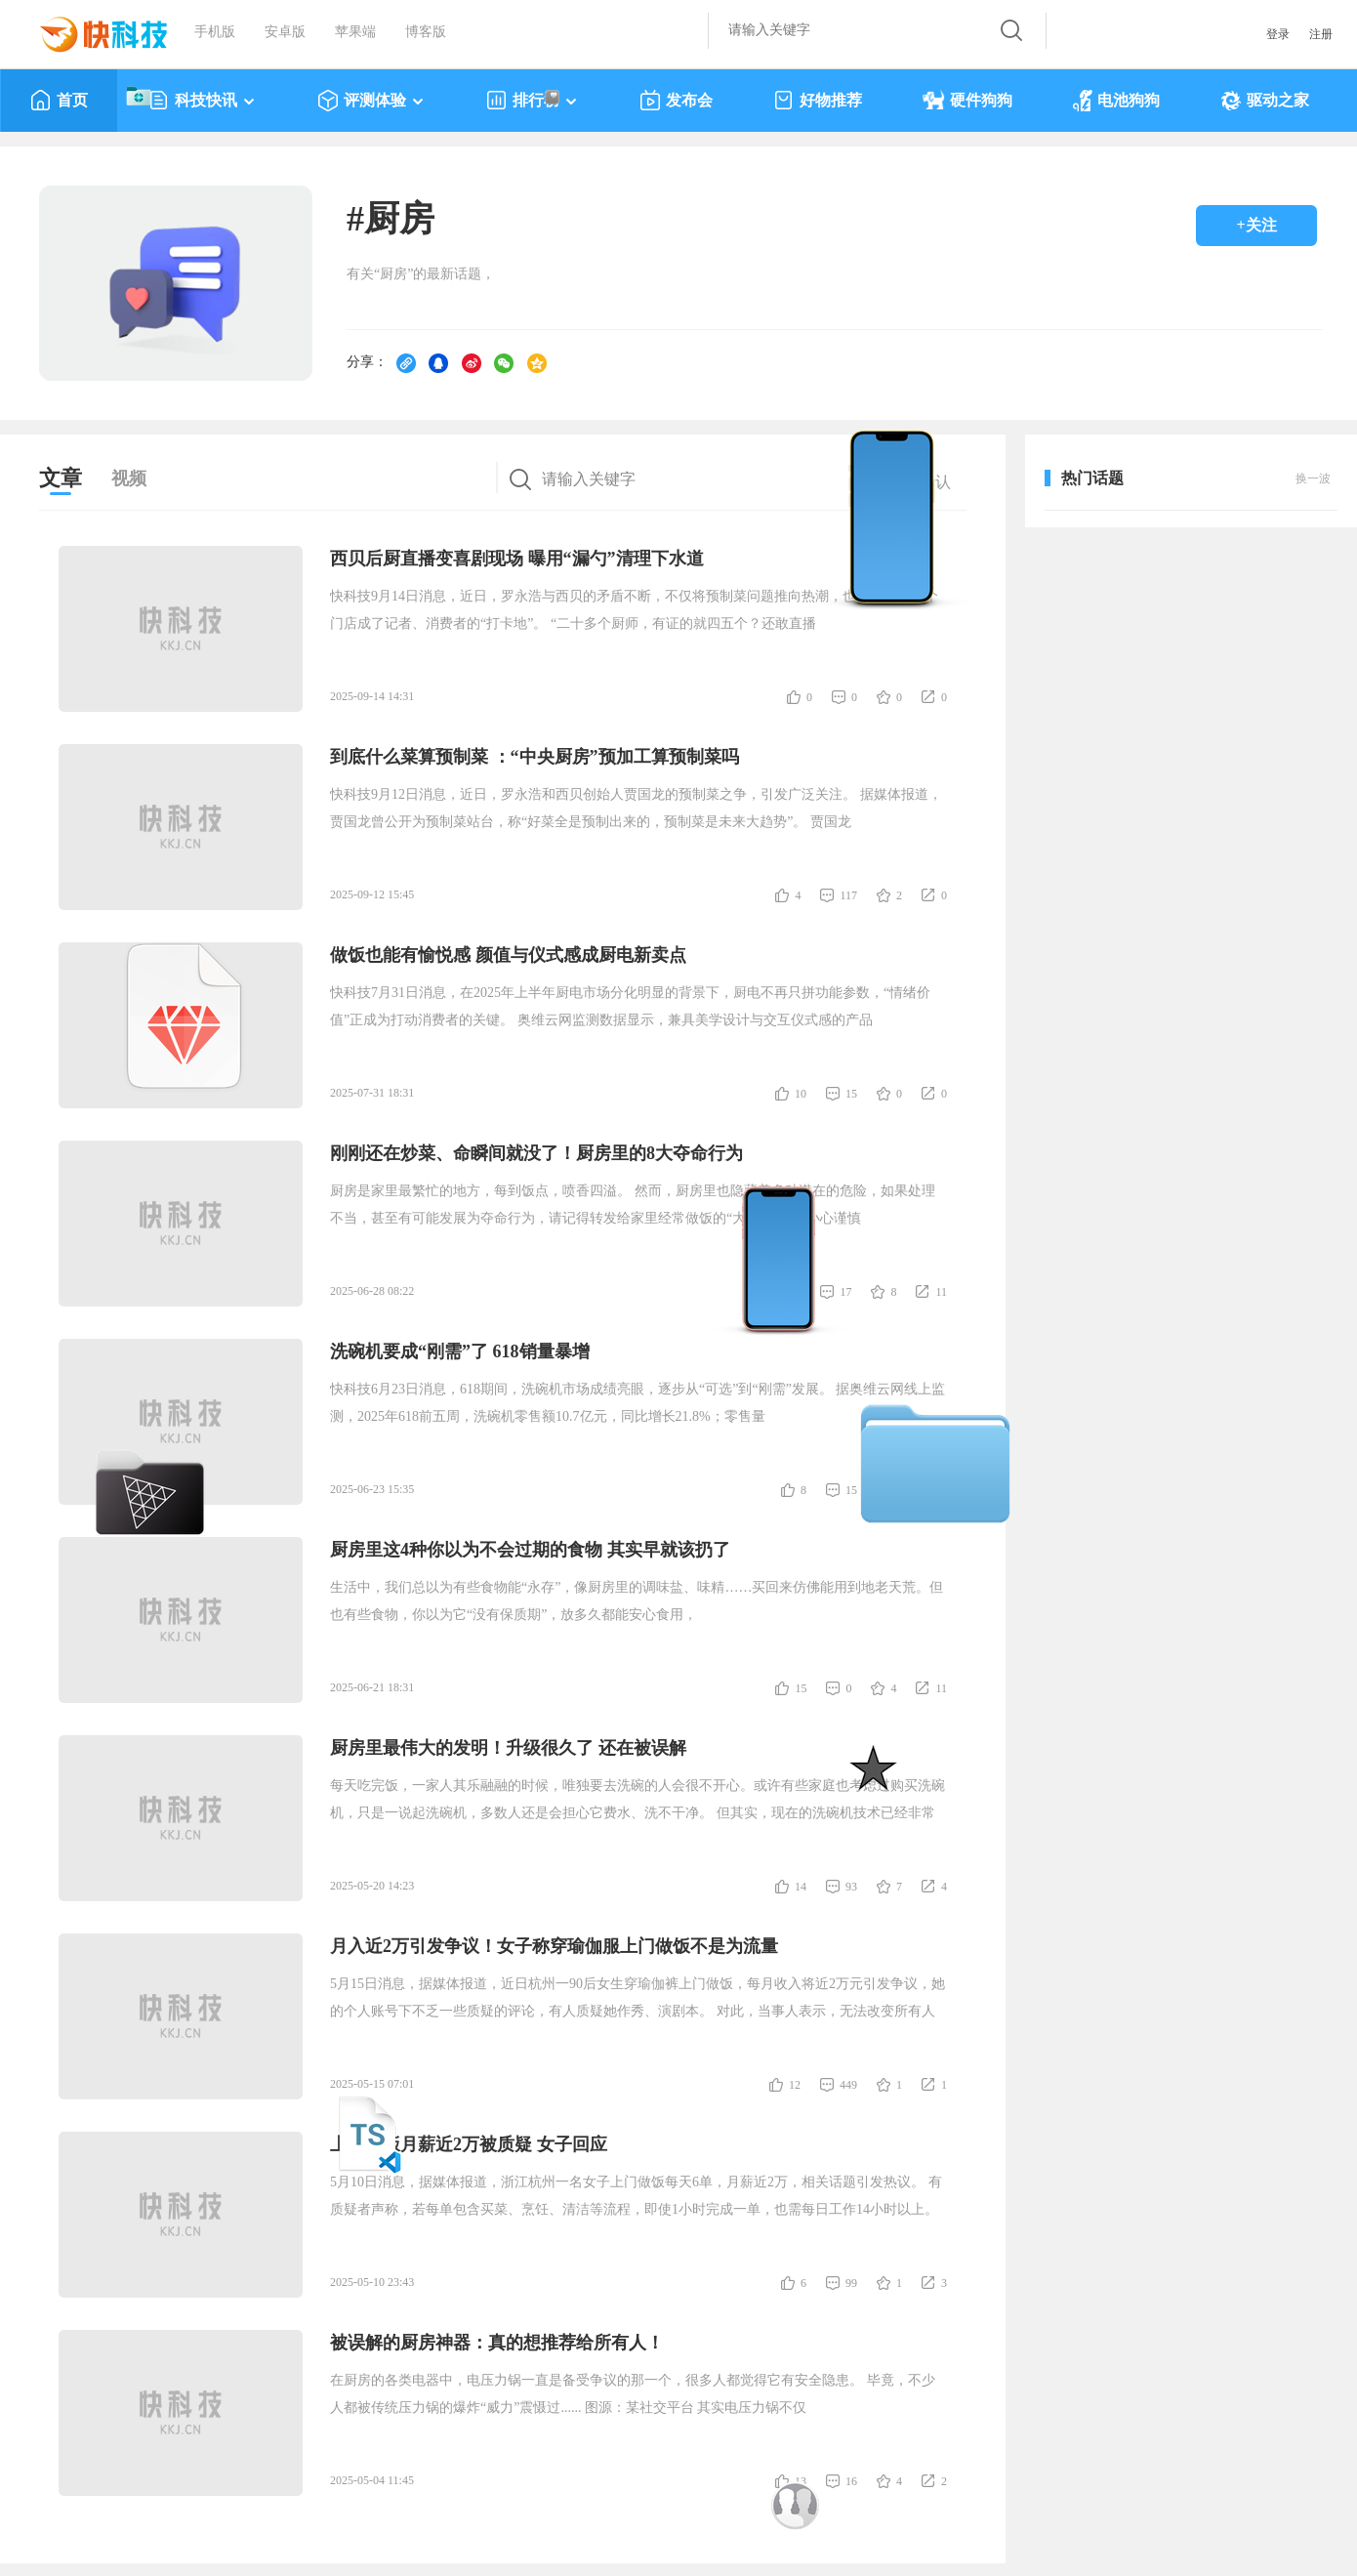  I want to click on iPhone XR device connected to your Mac, so click(778, 1261).